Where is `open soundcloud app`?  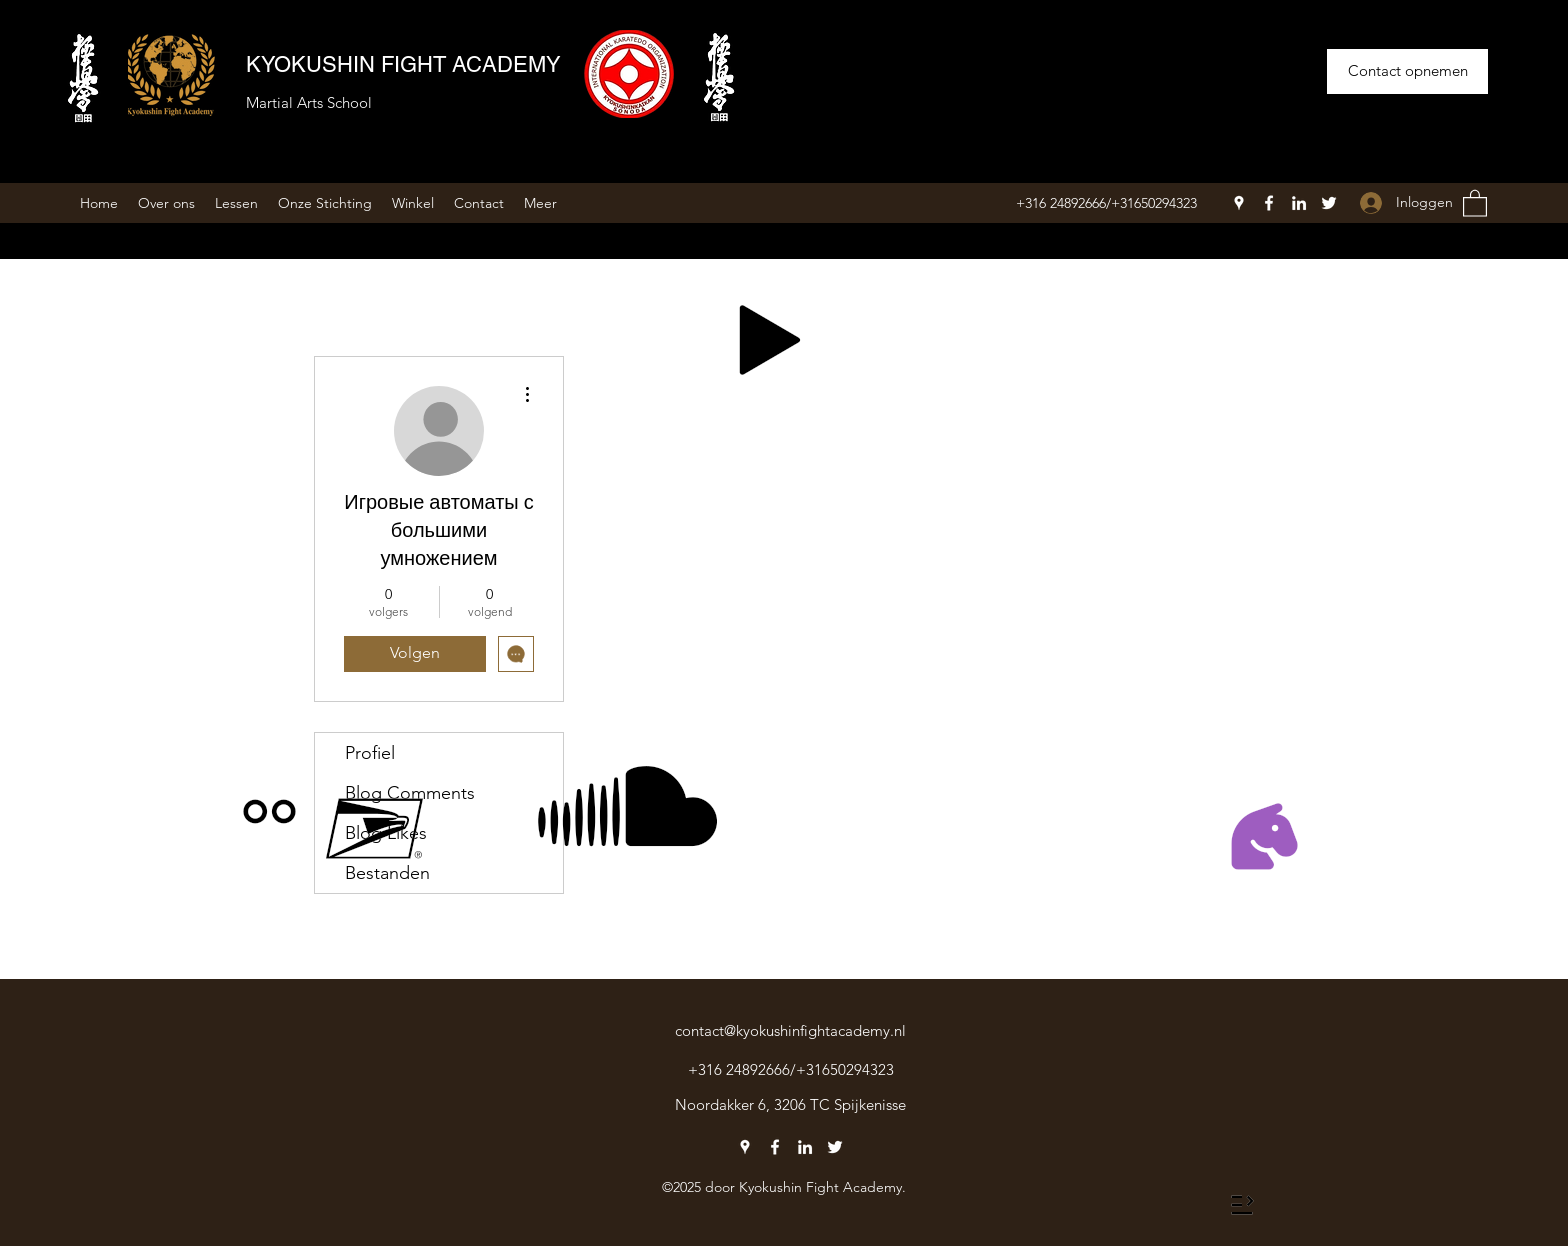 open soundcloud app is located at coordinates (627, 810).